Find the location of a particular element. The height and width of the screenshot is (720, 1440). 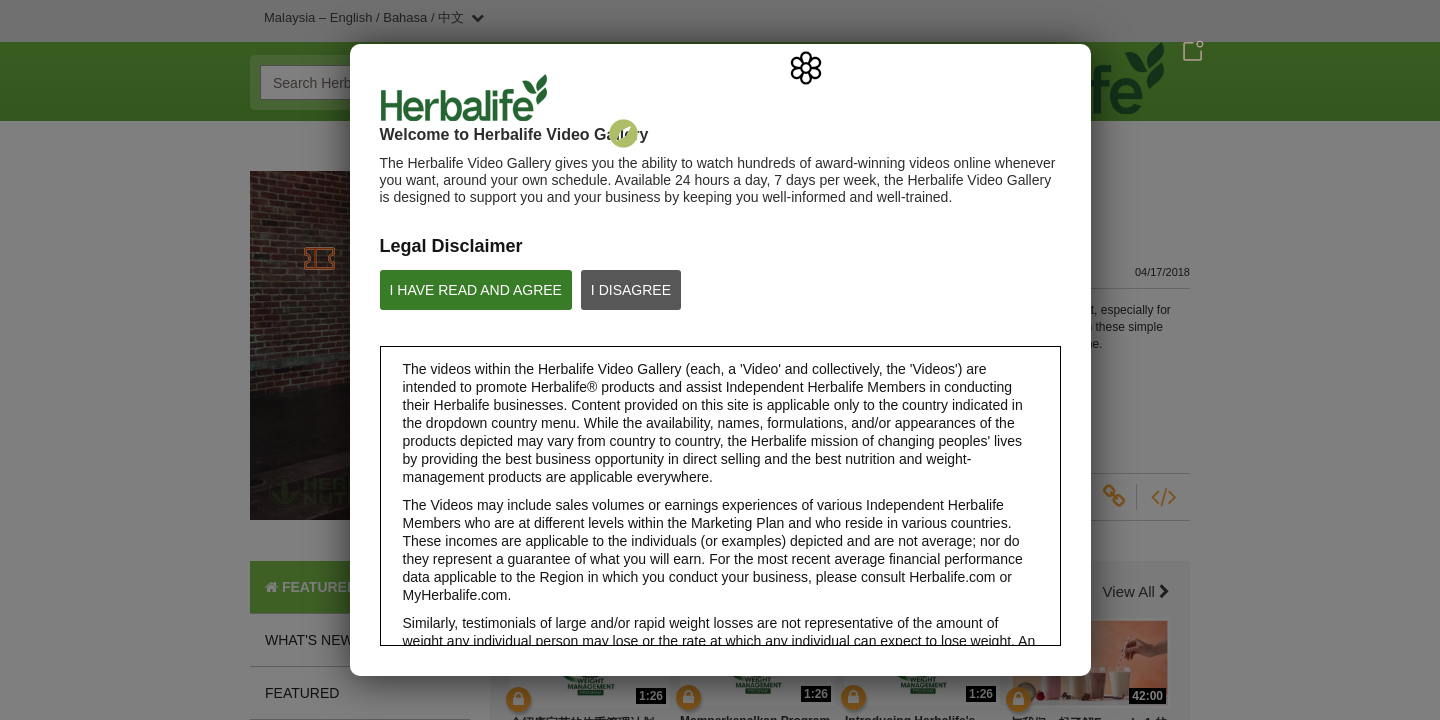

view notifications is located at coordinates (1193, 51).